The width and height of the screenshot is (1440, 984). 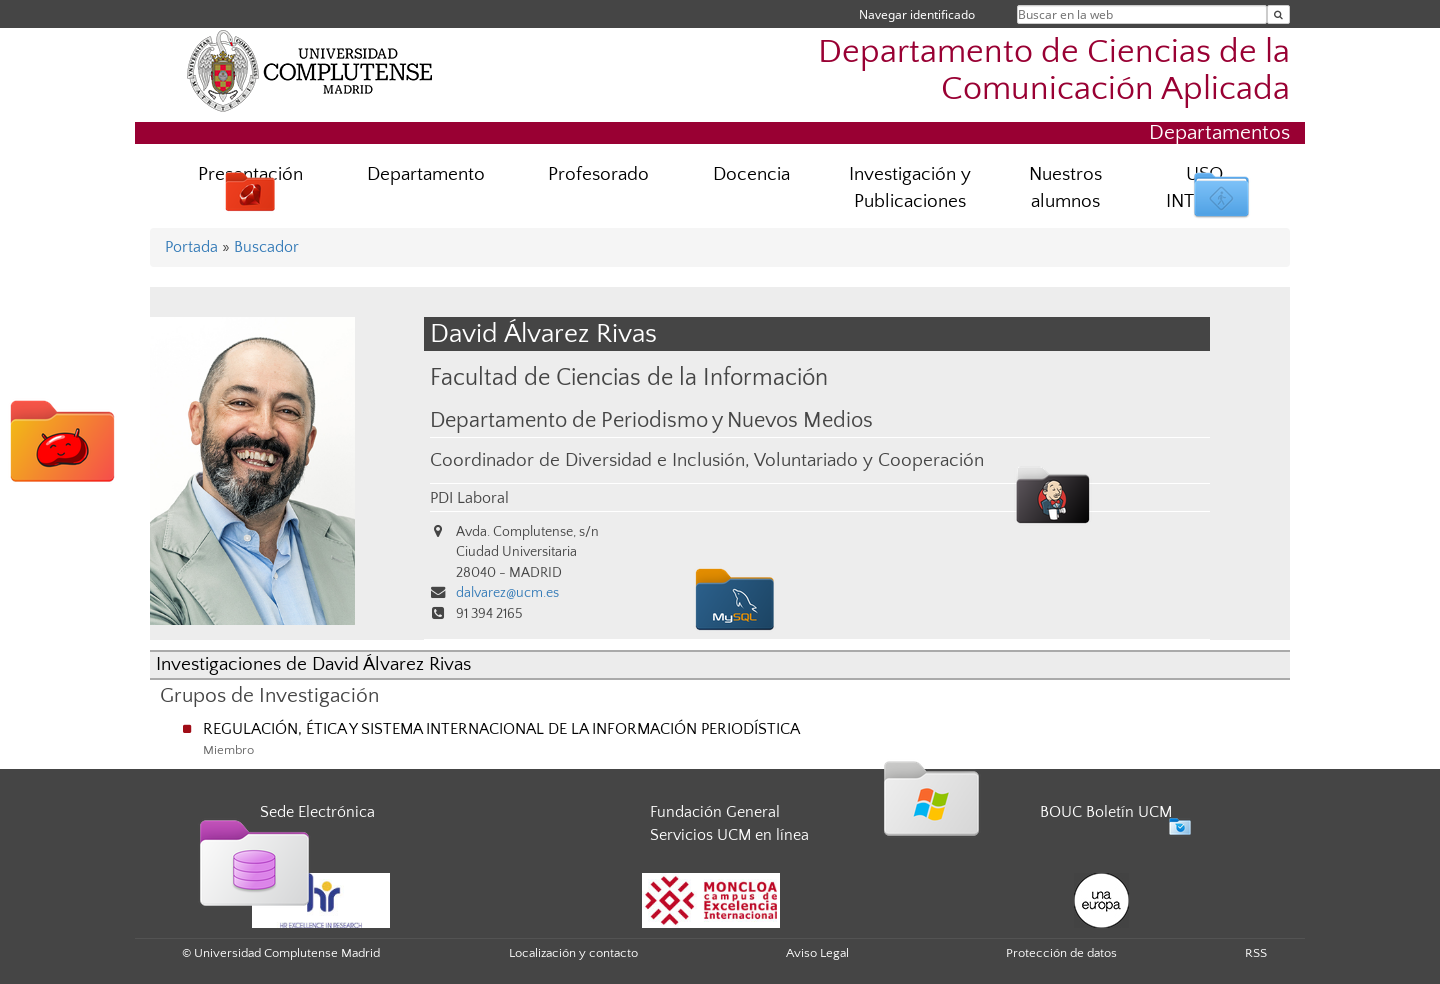 I want to click on open windows 7 system files folder, so click(x=931, y=801).